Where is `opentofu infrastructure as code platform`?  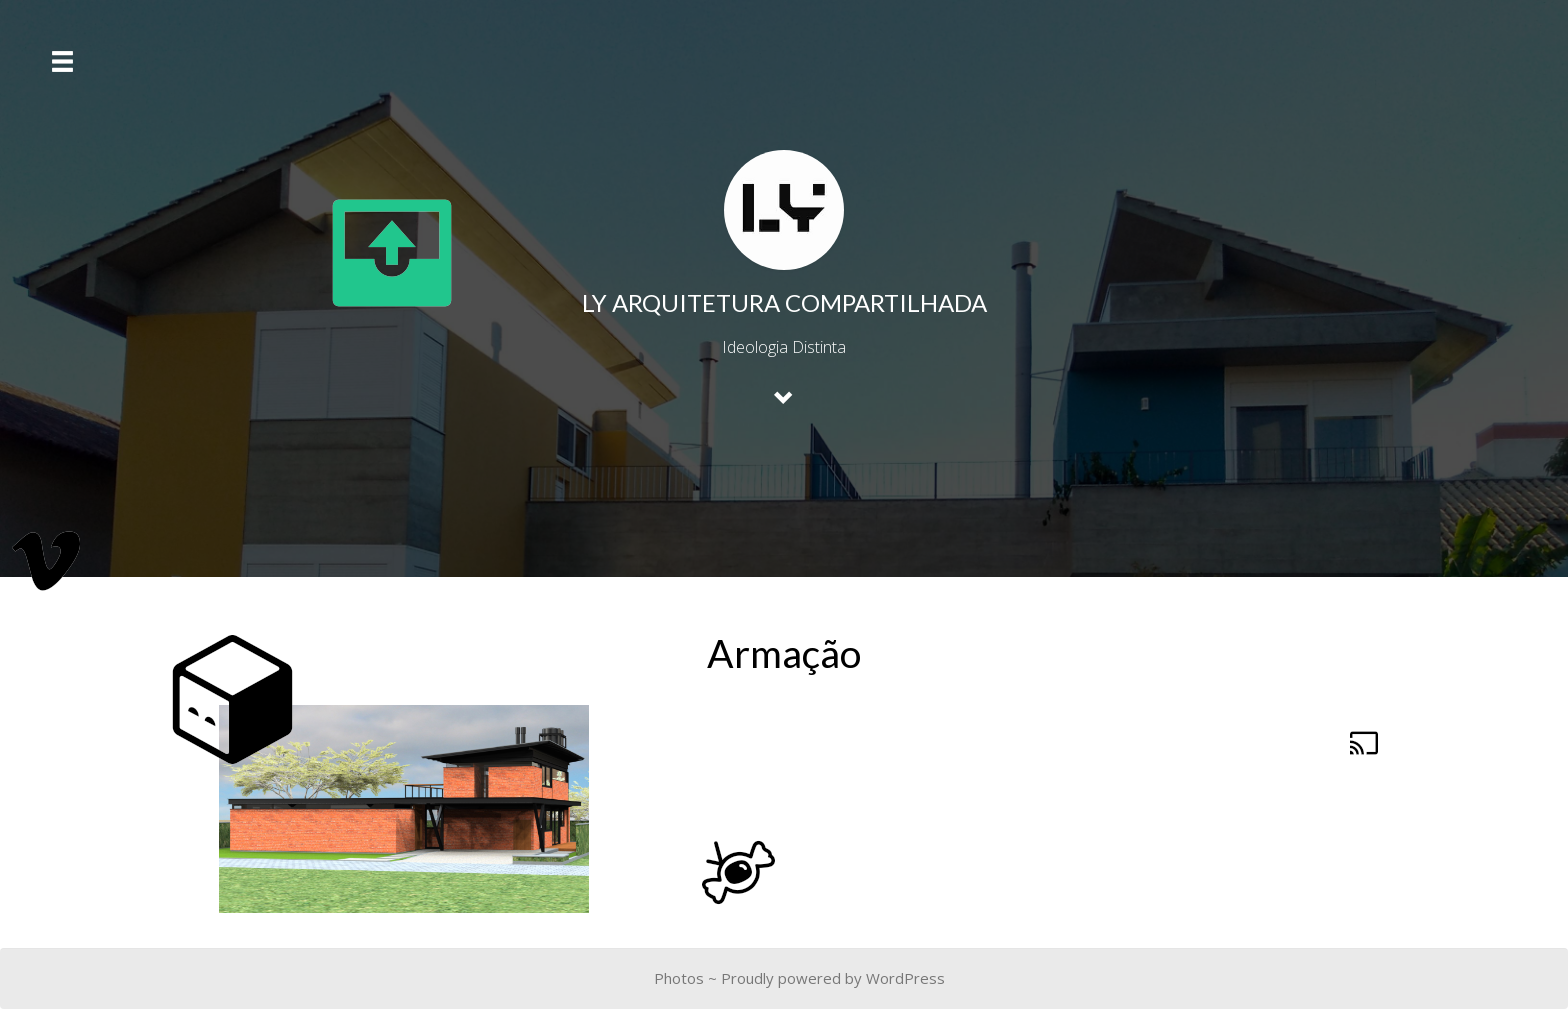 opentofu infrastructure as code platform is located at coordinates (232, 699).